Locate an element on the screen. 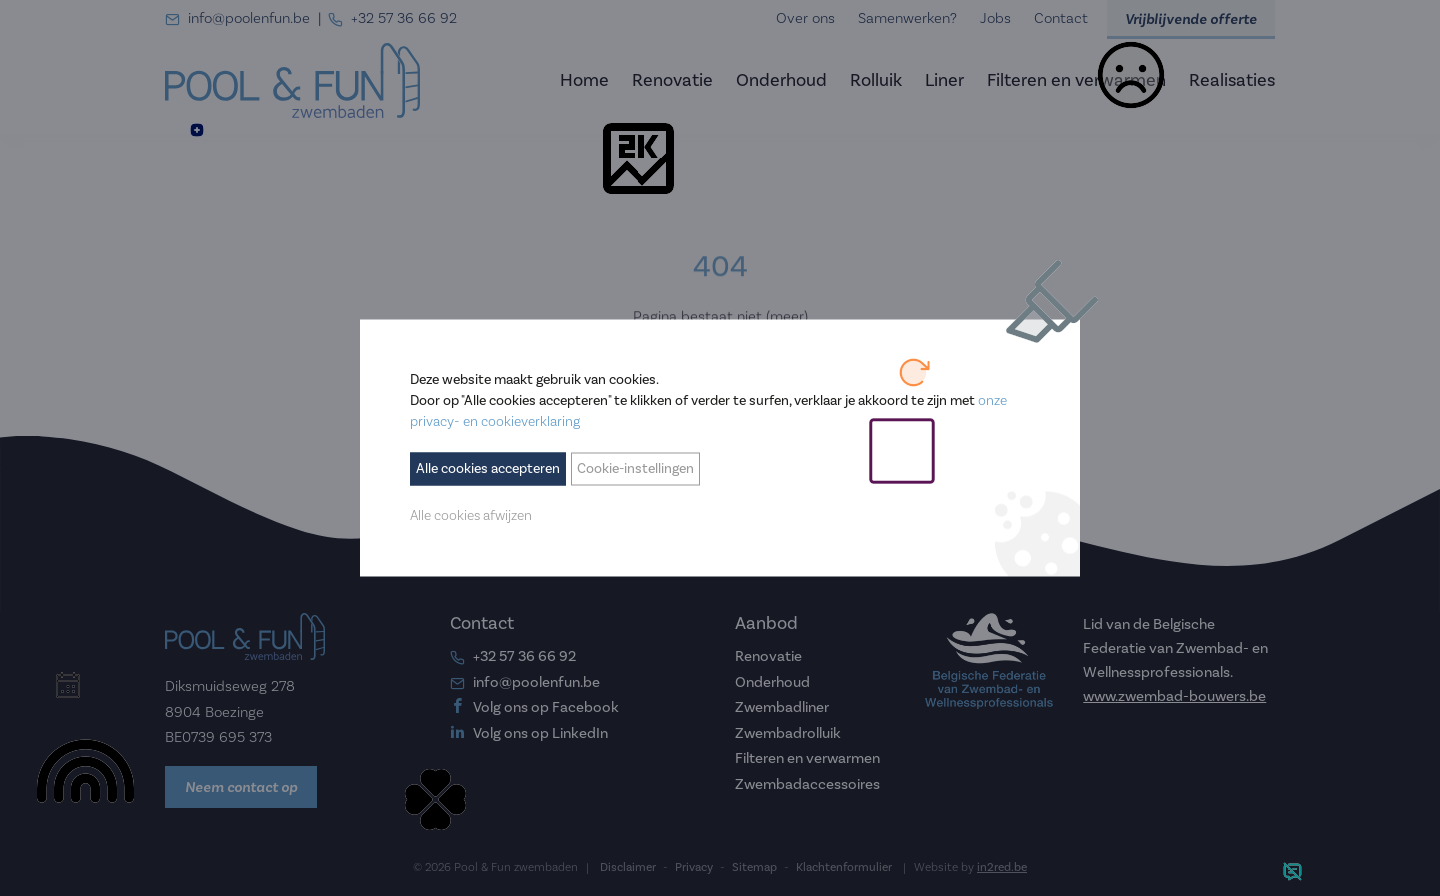 This screenshot has height=896, width=1440. messaging is disabled or unavailable is located at coordinates (1292, 871).